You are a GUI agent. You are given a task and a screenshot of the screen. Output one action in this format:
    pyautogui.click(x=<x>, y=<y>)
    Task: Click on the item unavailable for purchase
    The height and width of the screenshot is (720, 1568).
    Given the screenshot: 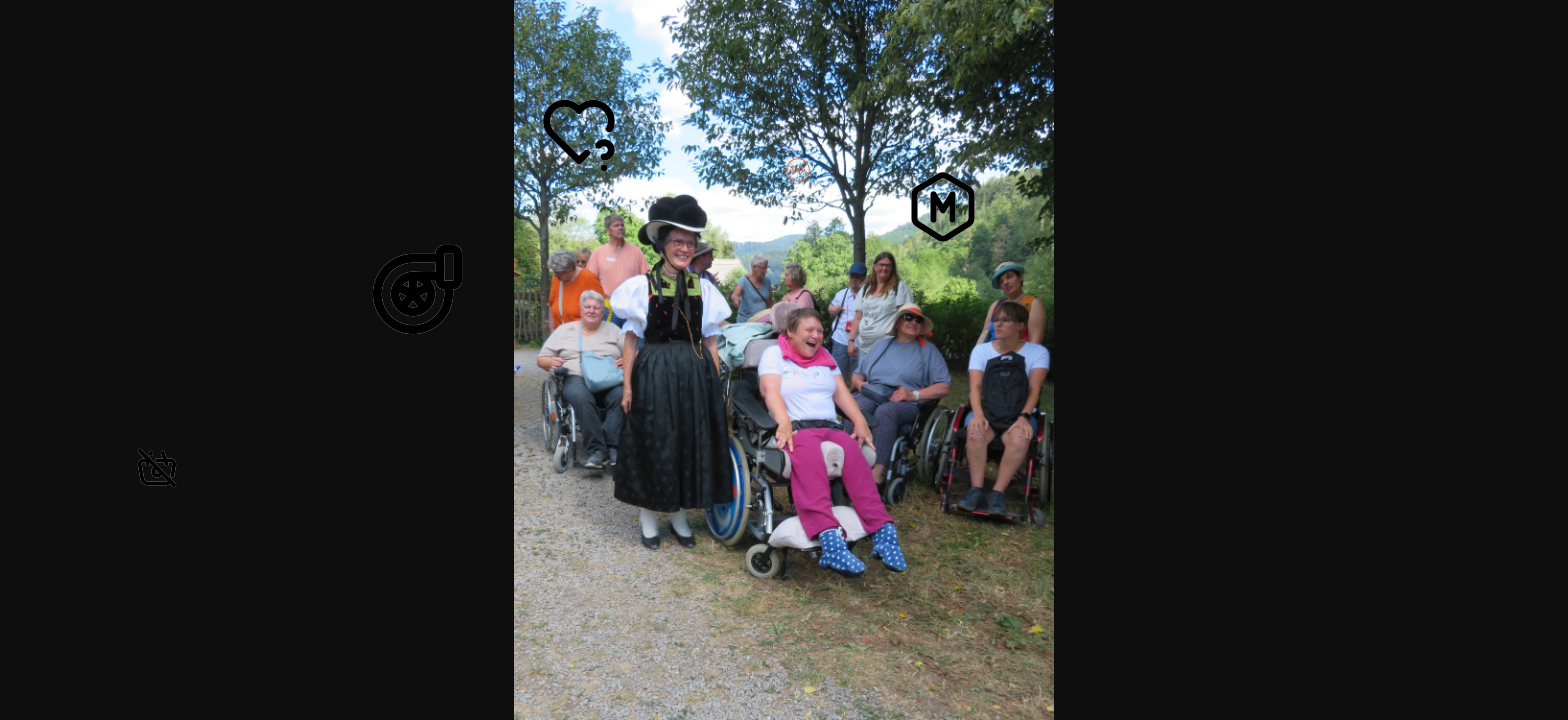 What is the action you would take?
    pyautogui.click(x=157, y=468)
    